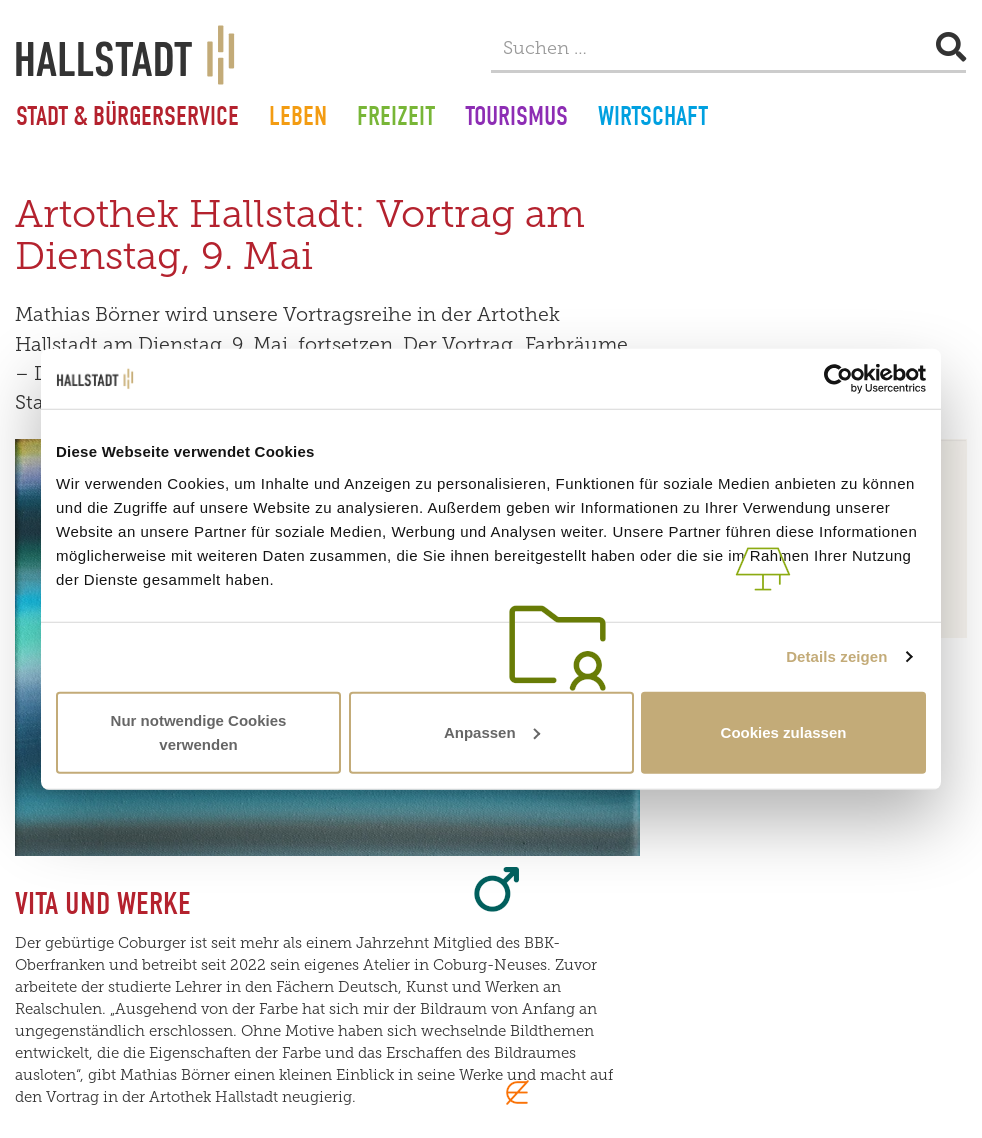 The width and height of the screenshot is (982, 1138). I want to click on indicates male gender selection, so click(497, 888).